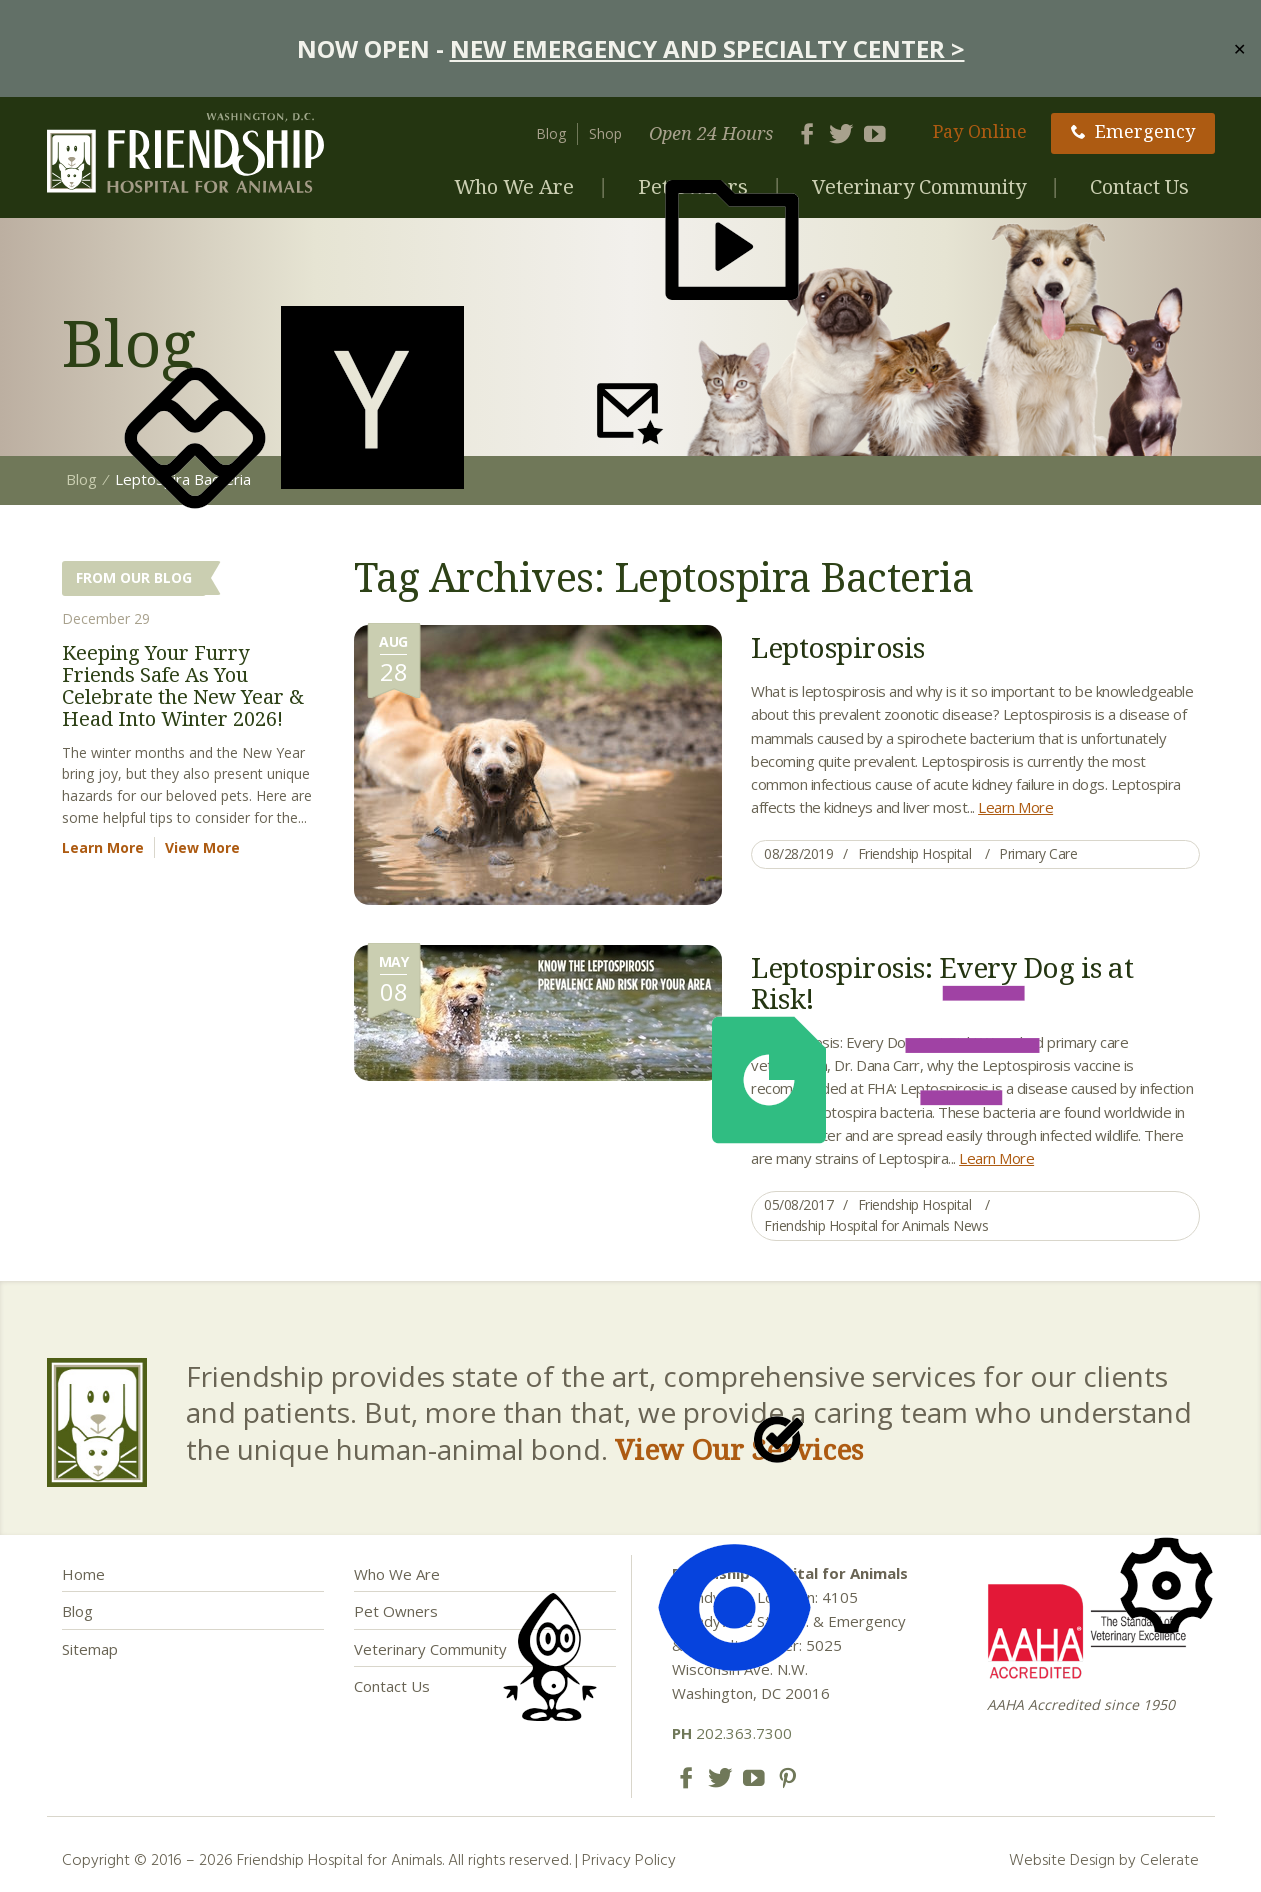 The image size is (1261, 1892). Describe the element at coordinates (550, 1657) in the screenshot. I see `visit the CodeProject website` at that location.